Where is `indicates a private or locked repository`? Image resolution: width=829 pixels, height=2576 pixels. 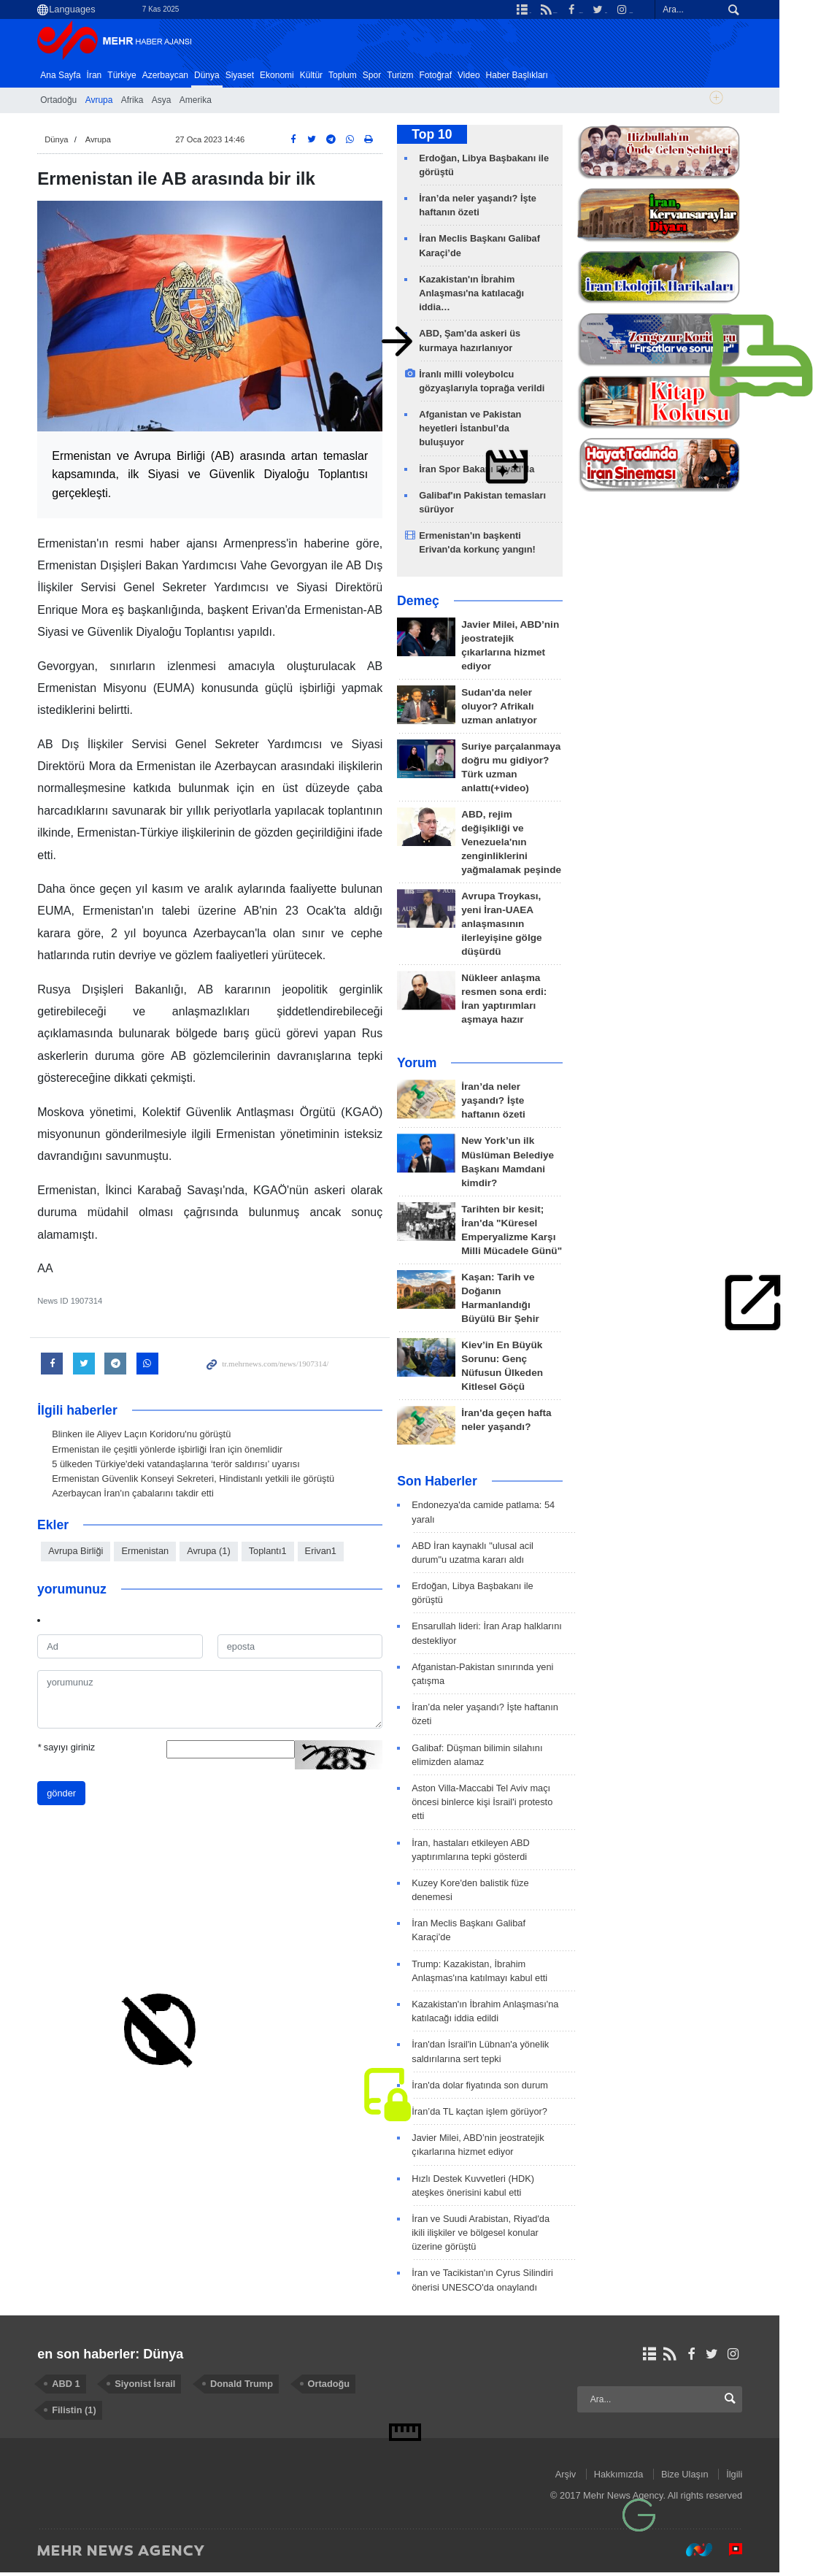
indicates a private or locked repository is located at coordinates (384, 2094).